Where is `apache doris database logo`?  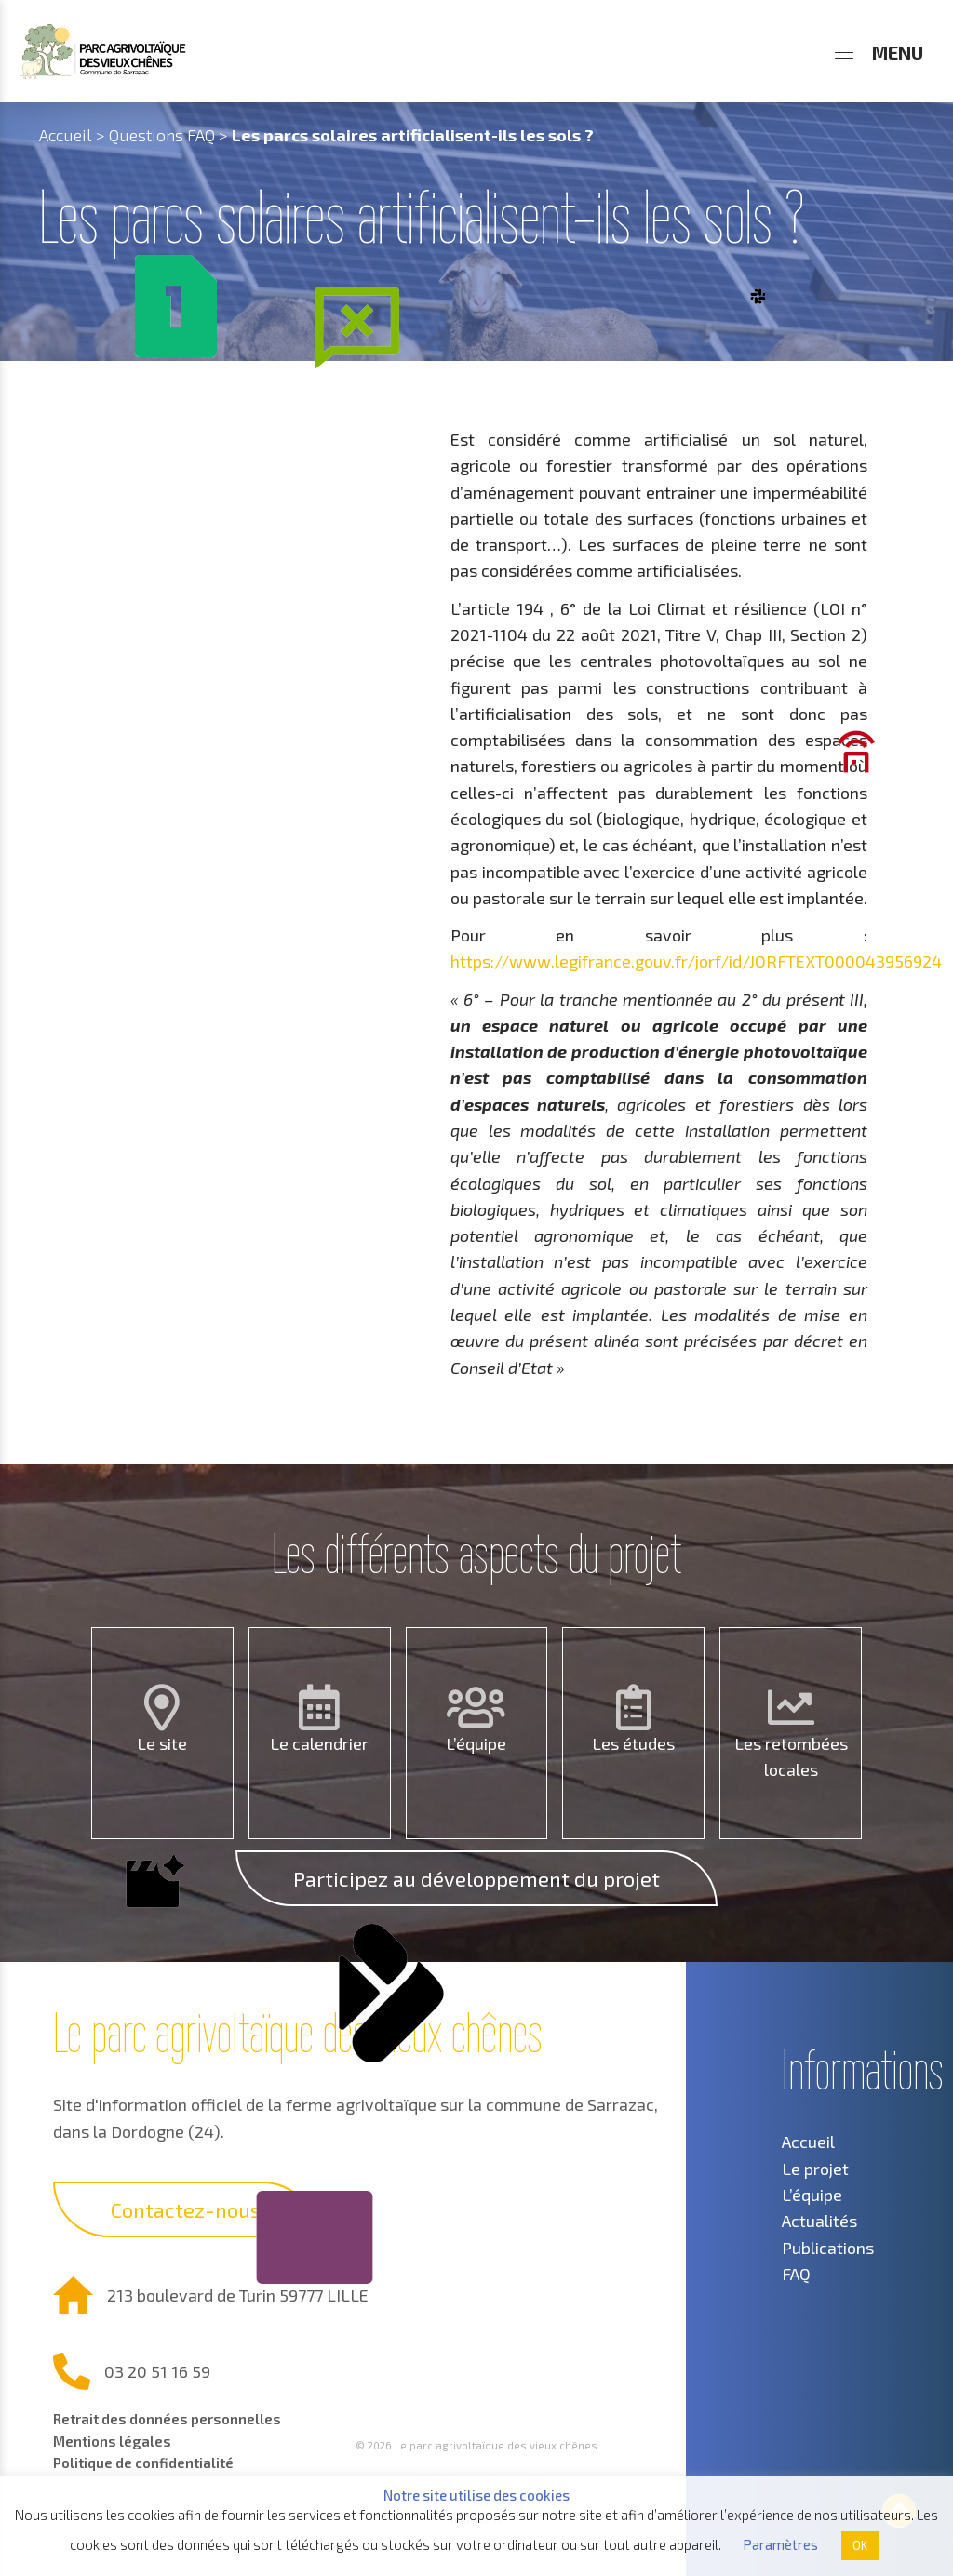 apache doris database logo is located at coordinates (391, 1993).